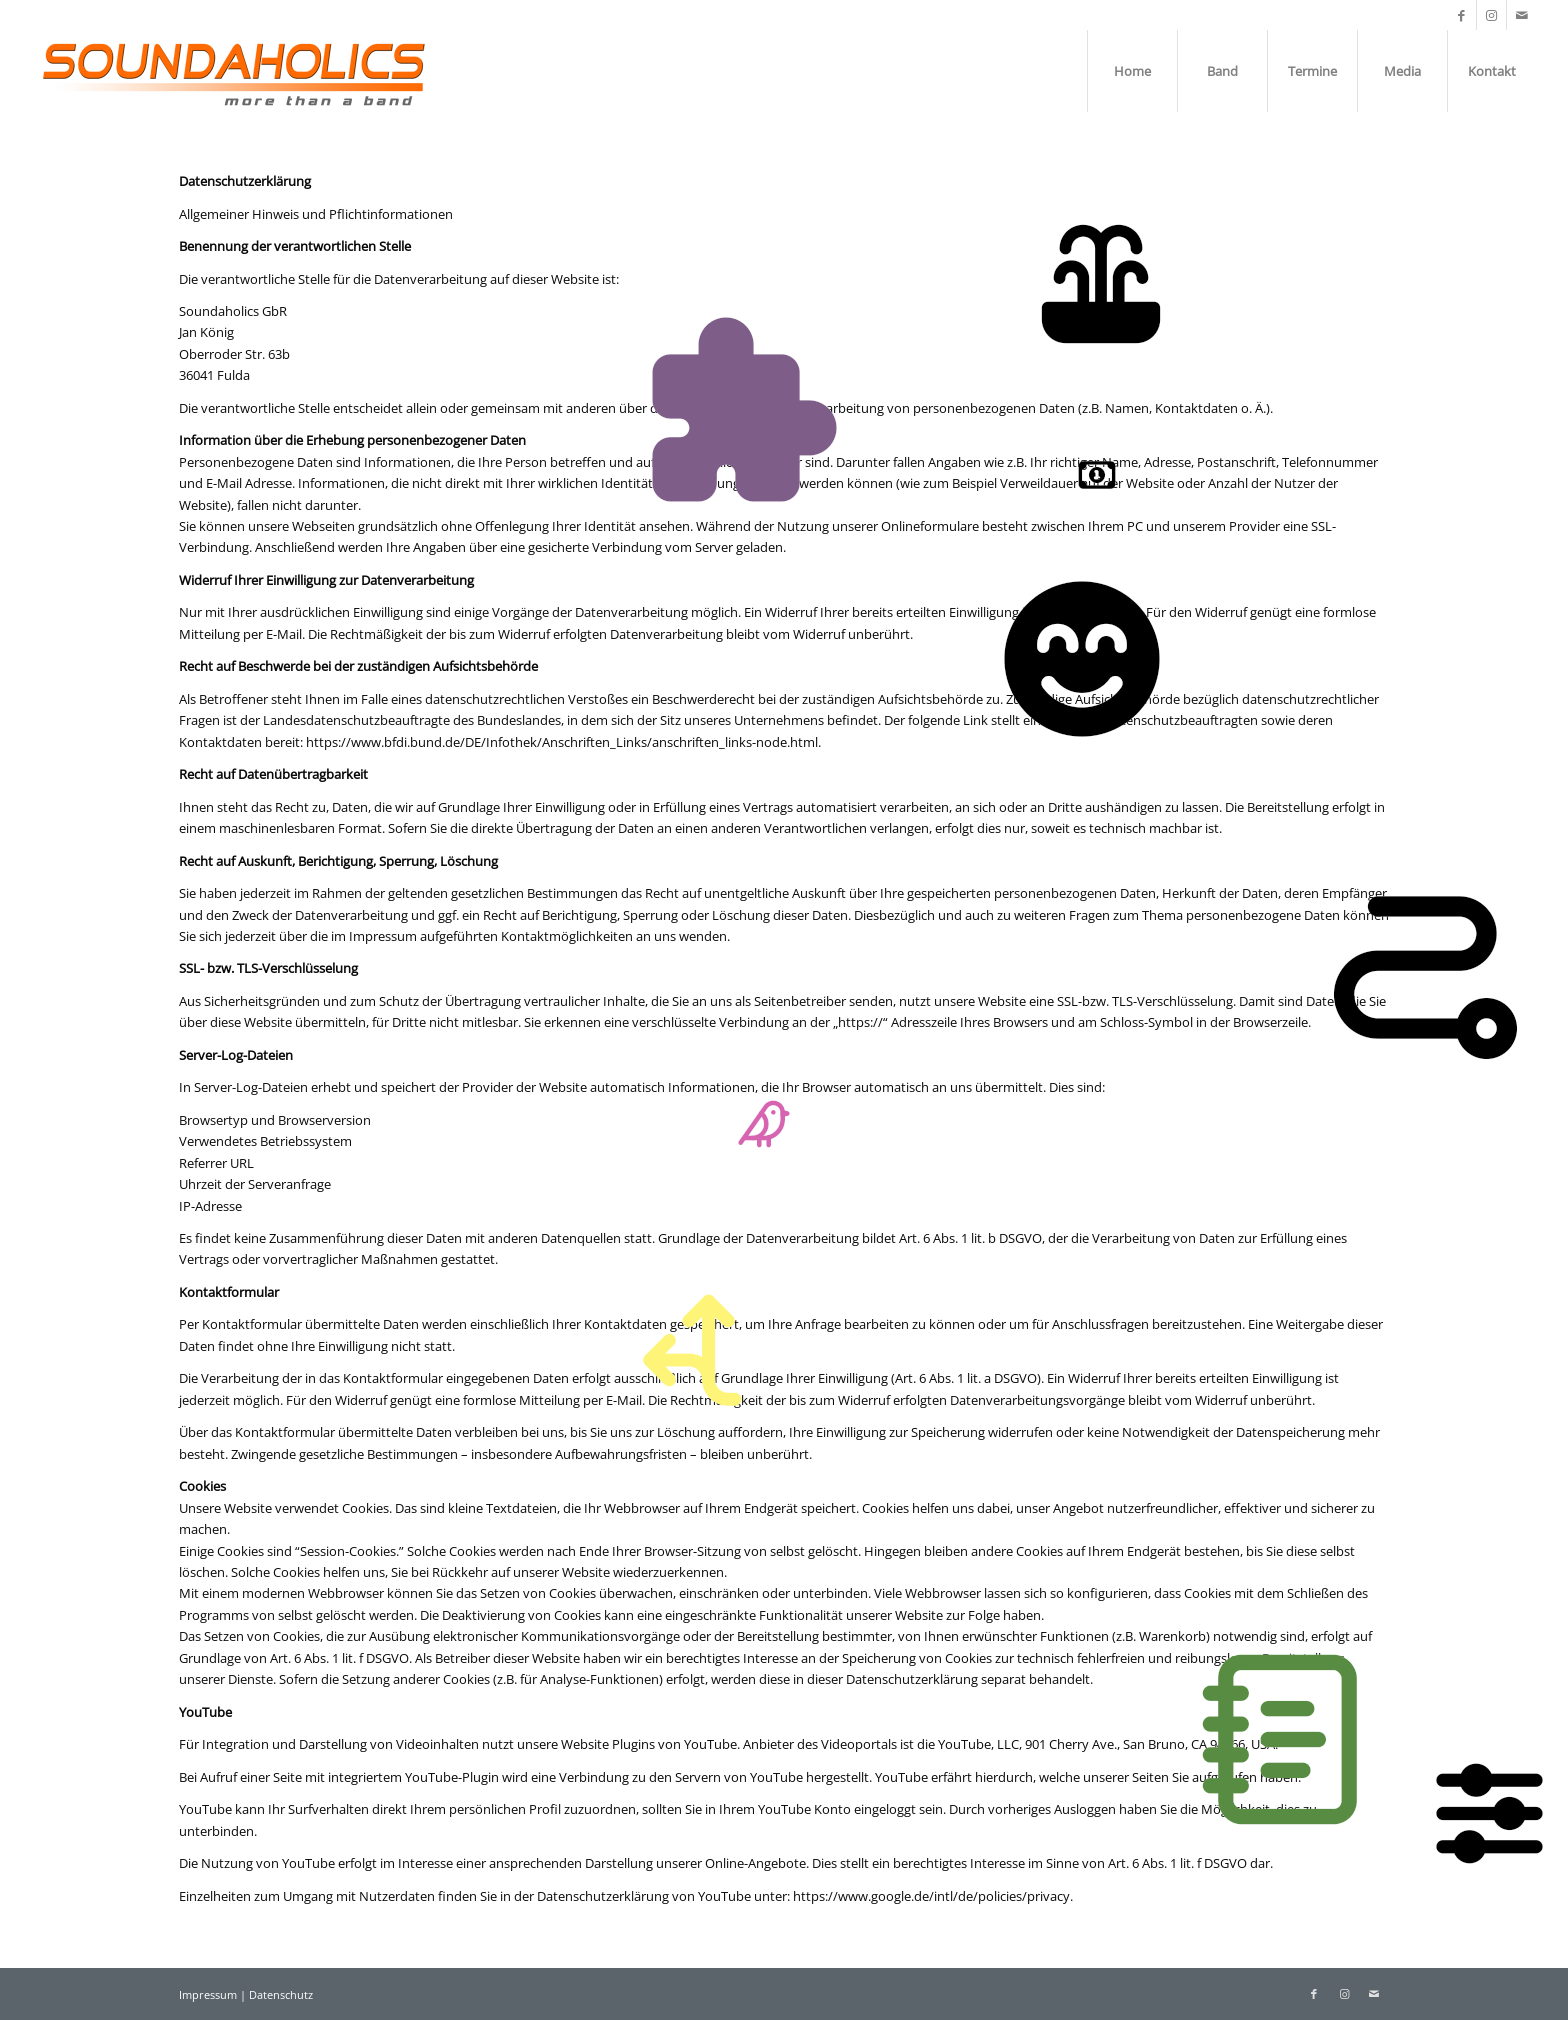  What do you see at coordinates (1287, 1739) in the screenshot?
I see `open your notes or notebook` at bounding box center [1287, 1739].